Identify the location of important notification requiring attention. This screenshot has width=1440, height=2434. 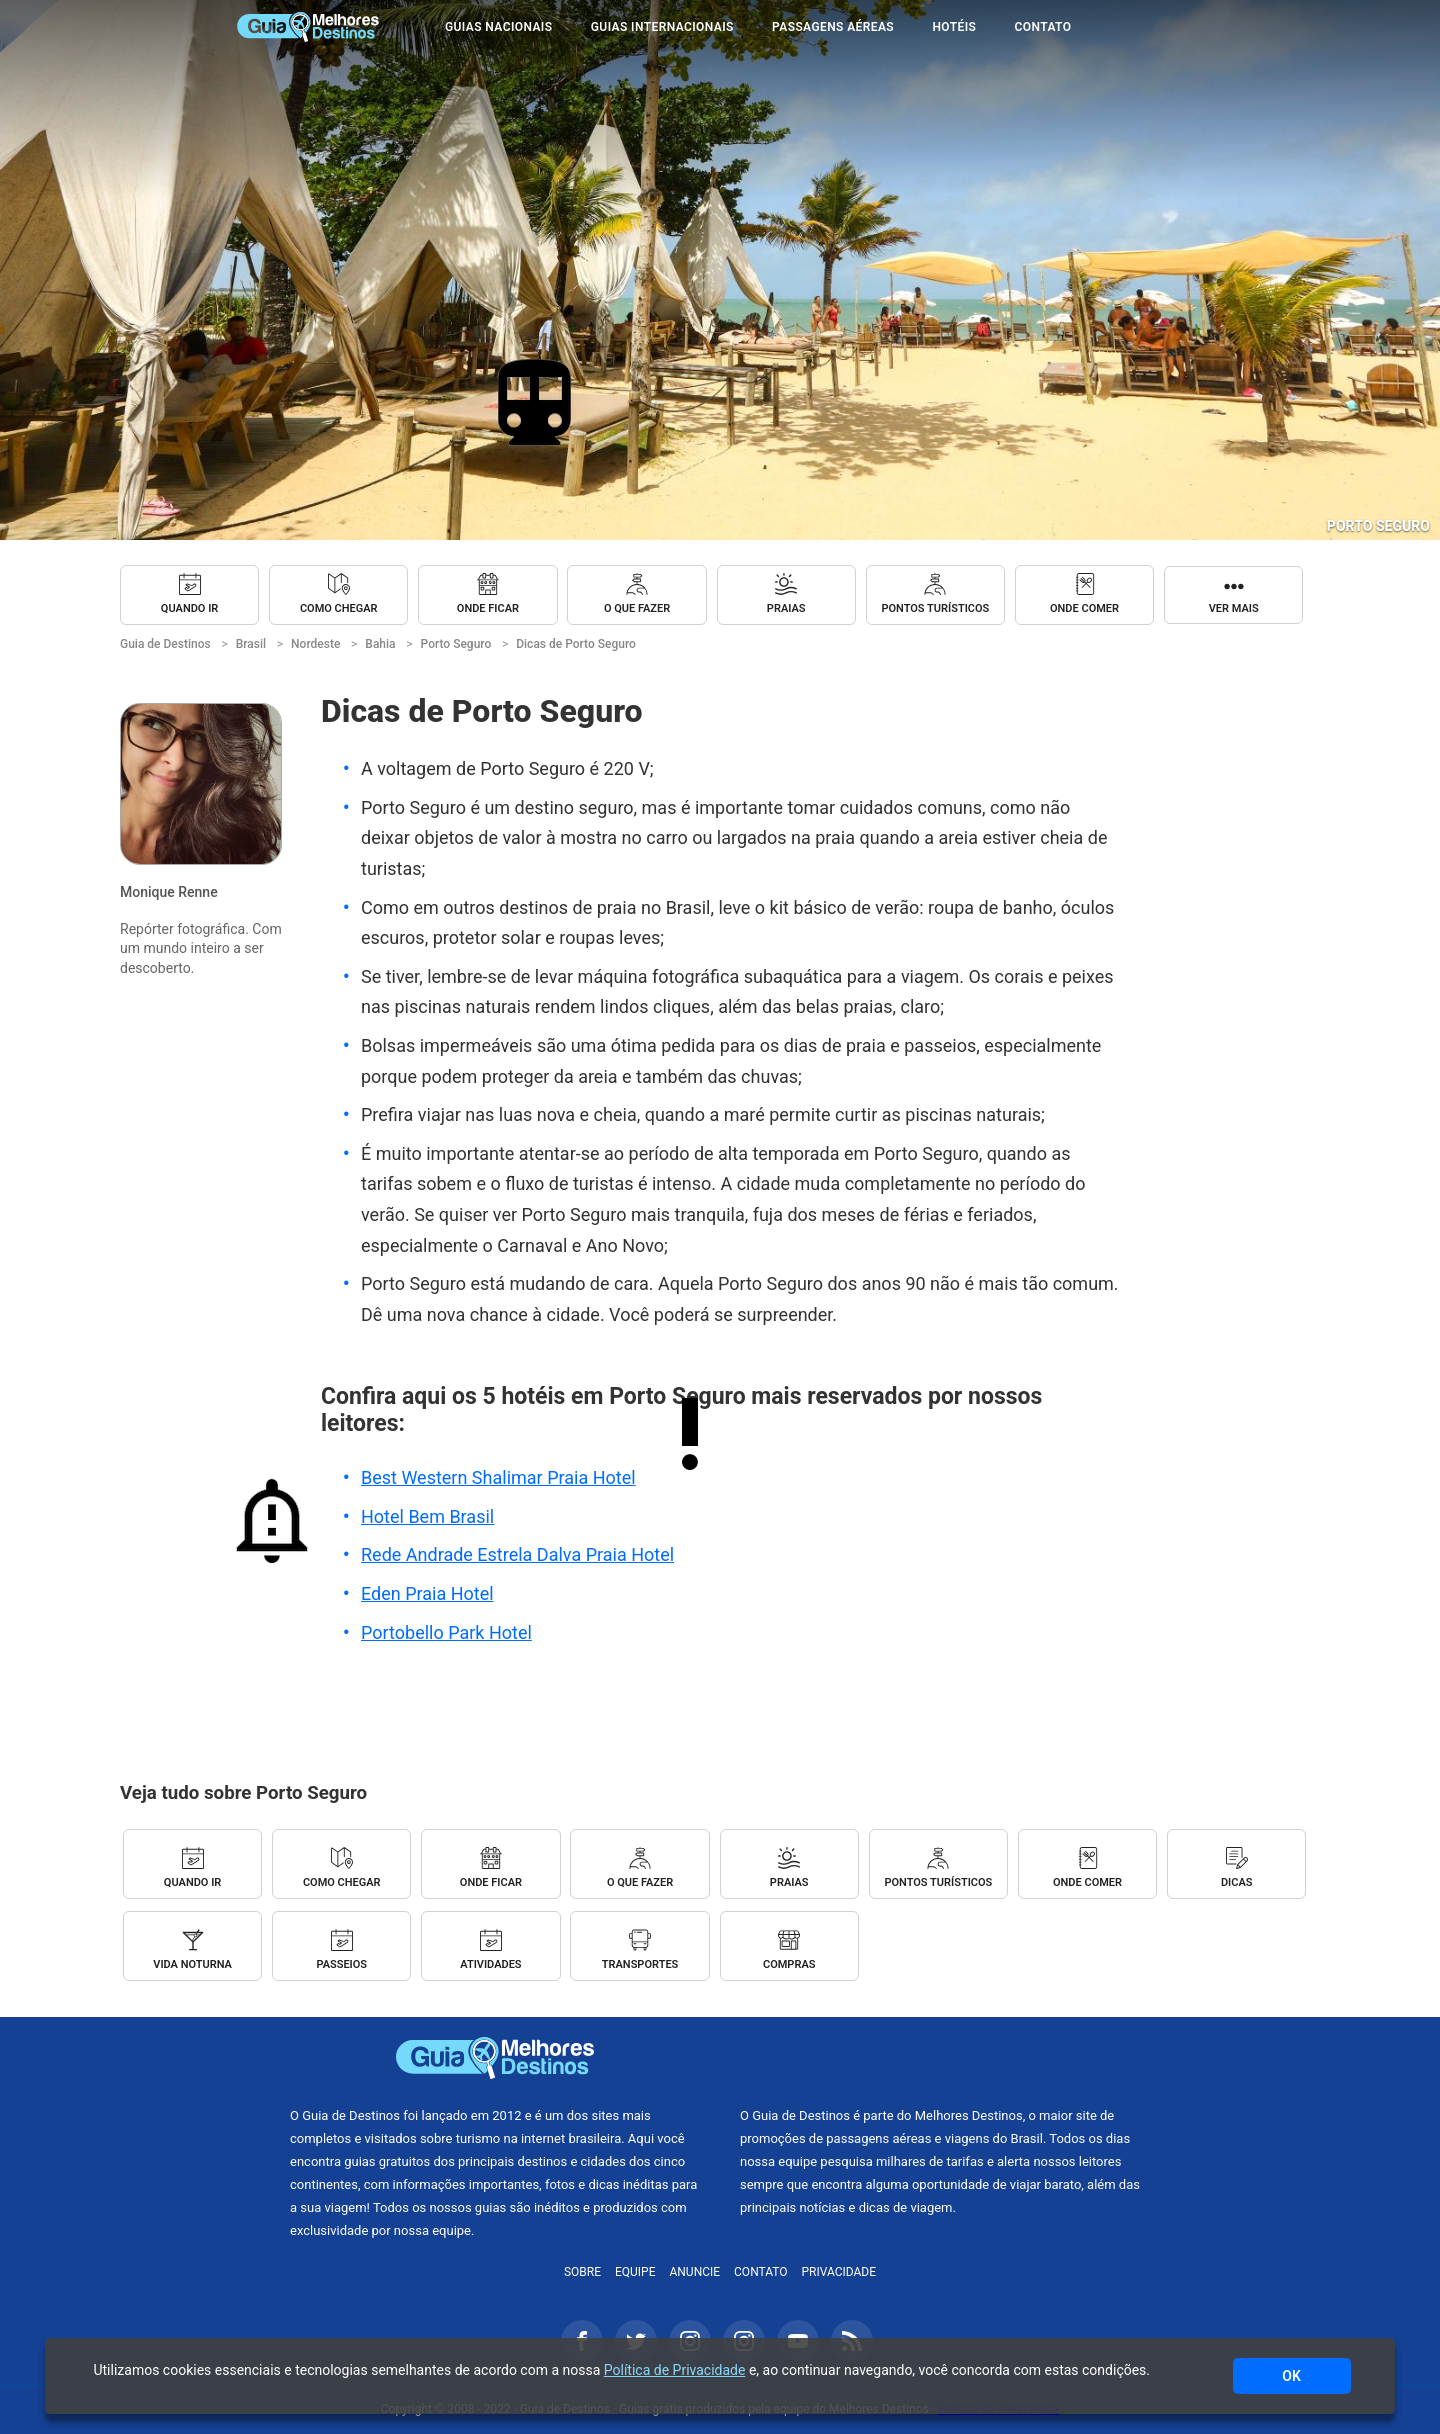
(272, 1520).